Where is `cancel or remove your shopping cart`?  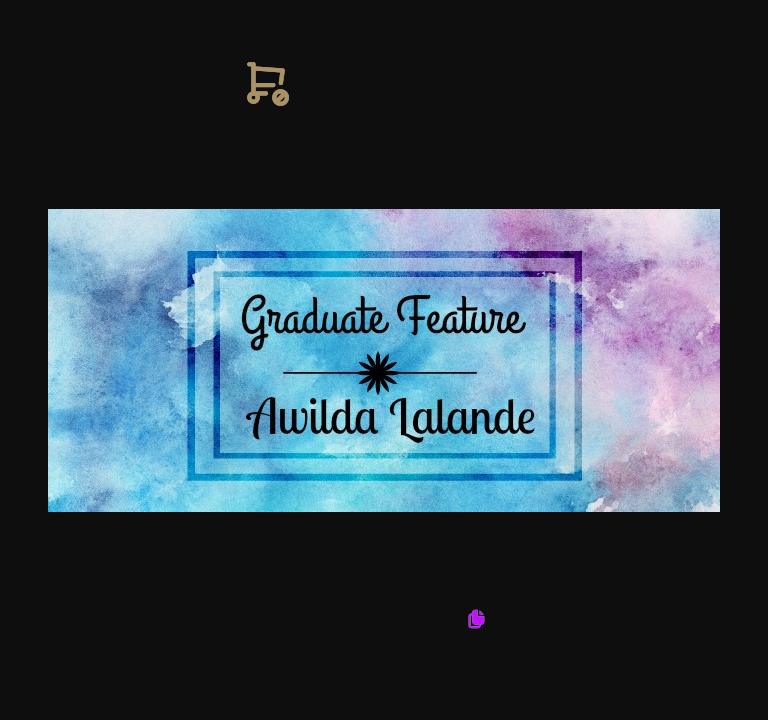
cancel or remove your shopping cart is located at coordinates (266, 83).